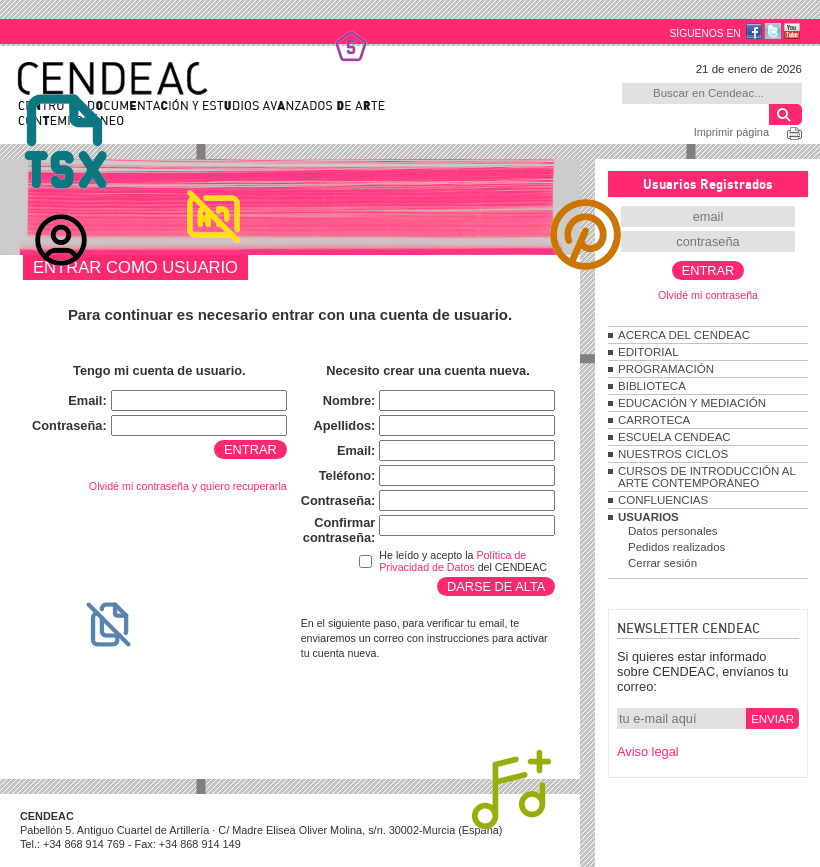  I want to click on indicates step 5 in a multi-step process, so click(351, 47).